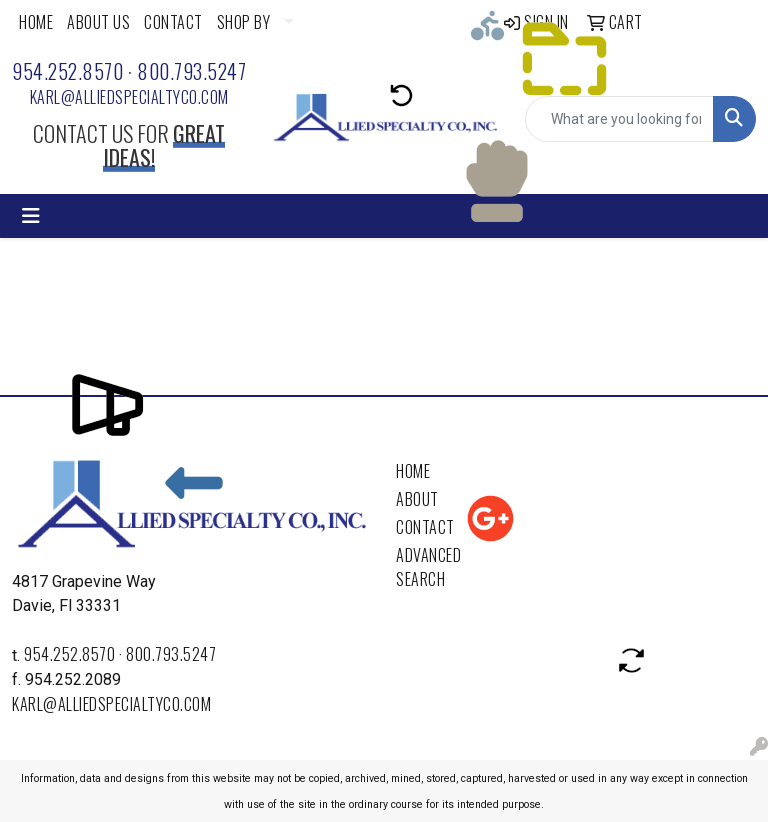 Image resolution: width=768 pixels, height=822 pixels. Describe the element at coordinates (631, 660) in the screenshot. I see `refresh or reload content` at that location.